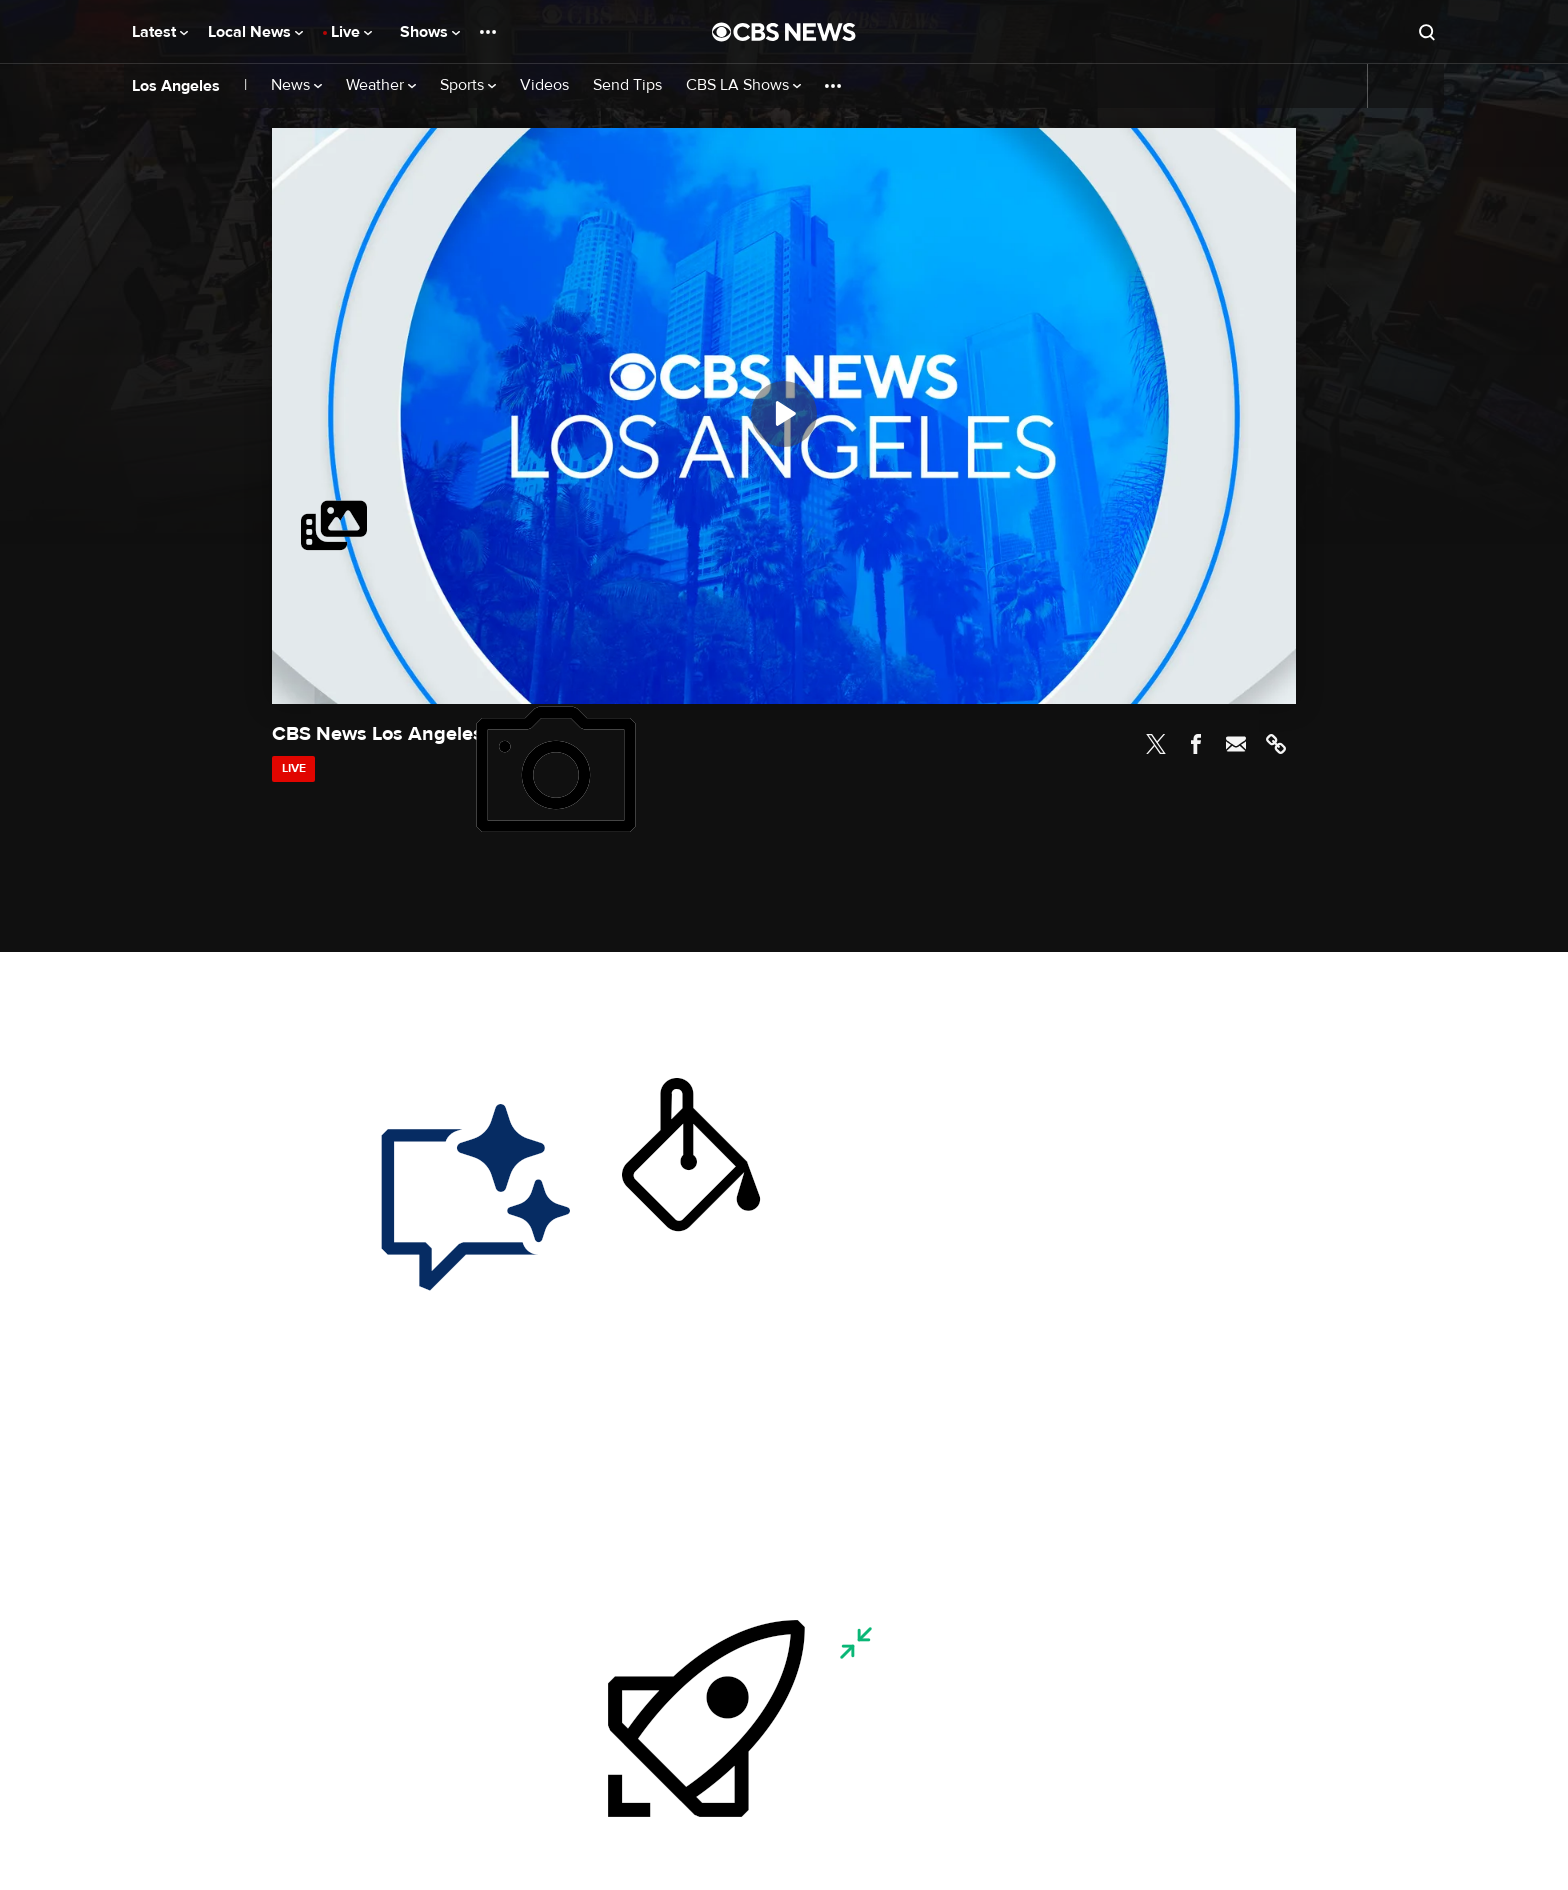 Image resolution: width=1568 pixels, height=1890 pixels. What do you see at coordinates (688, 1155) in the screenshot?
I see `change theme or color settings` at bounding box center [688, 1155].